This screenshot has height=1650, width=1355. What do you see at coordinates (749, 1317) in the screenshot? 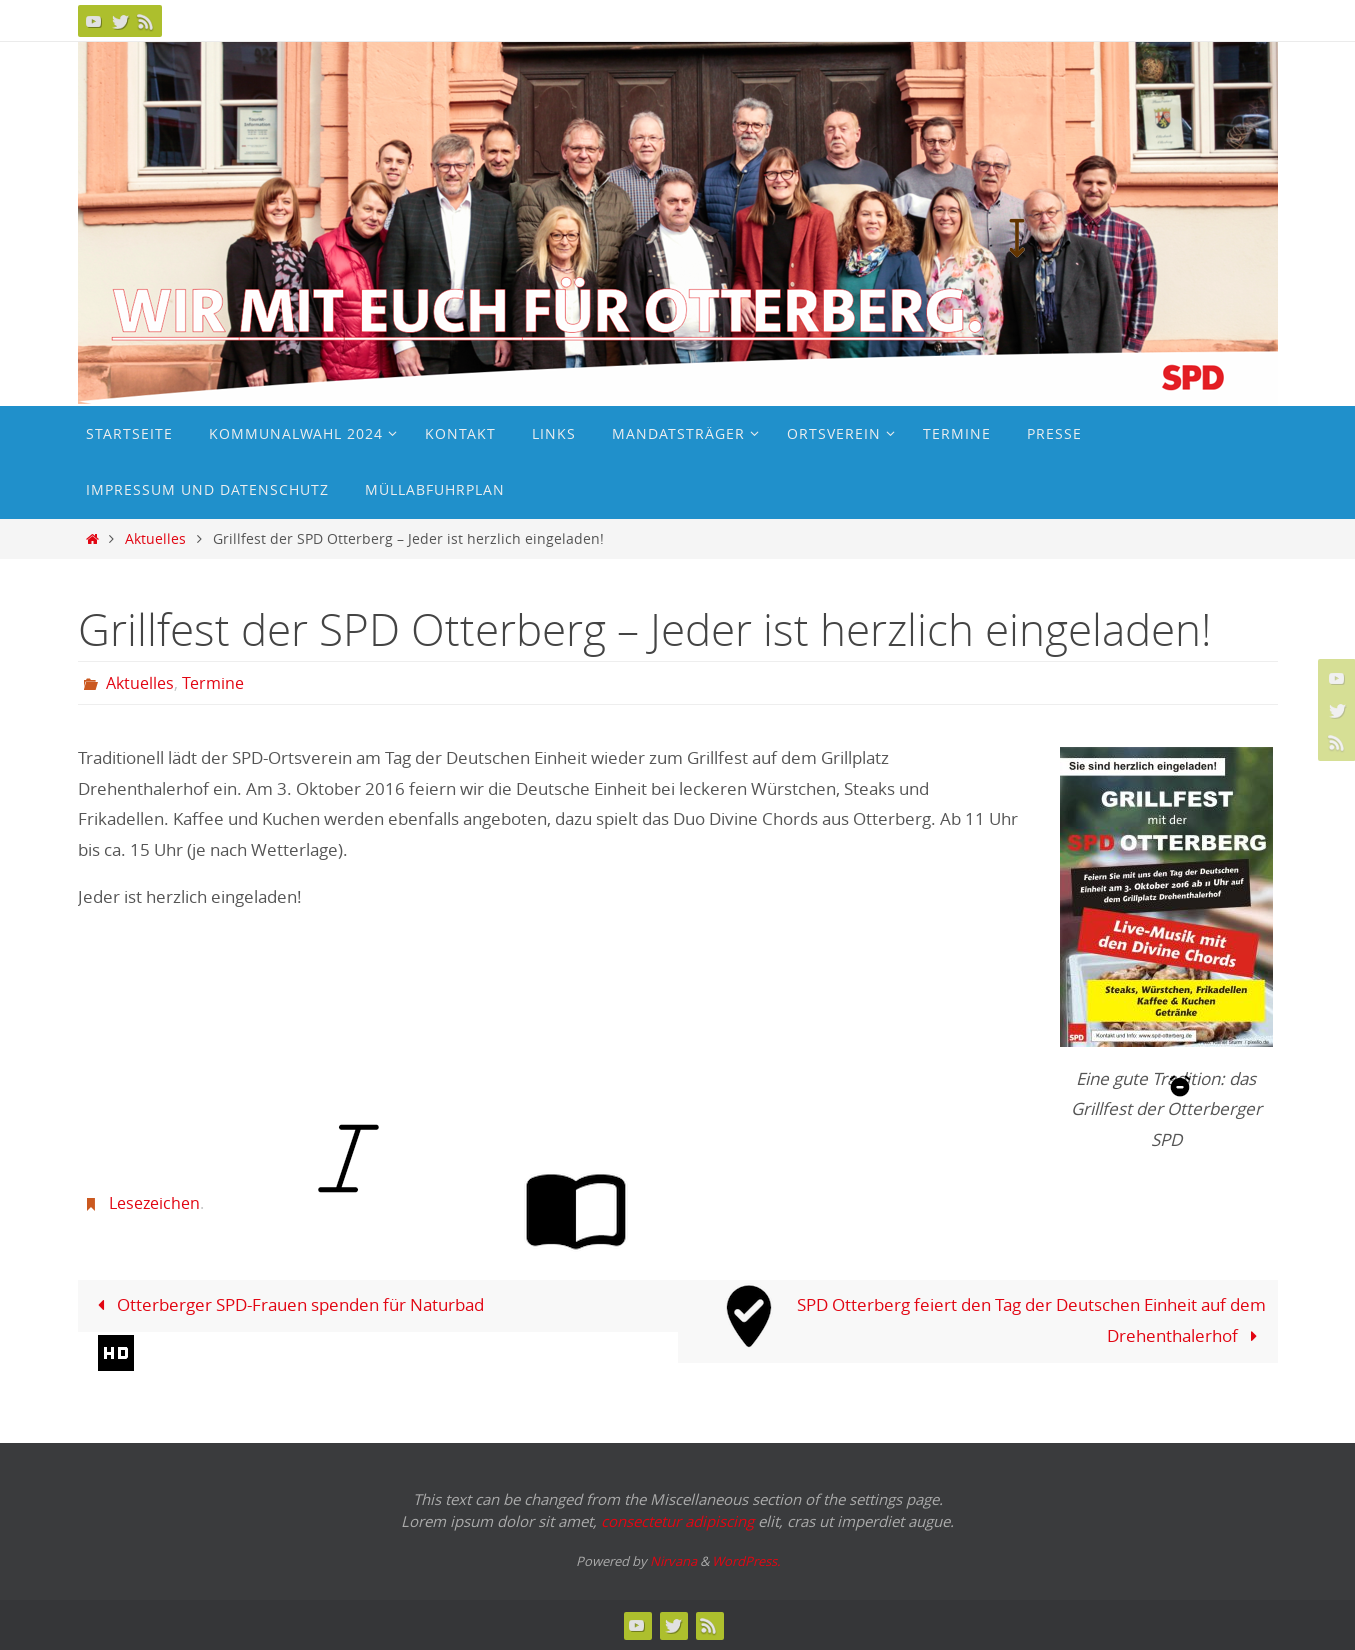
I see `confirm or select a location` at bounding box center [749, 1317].